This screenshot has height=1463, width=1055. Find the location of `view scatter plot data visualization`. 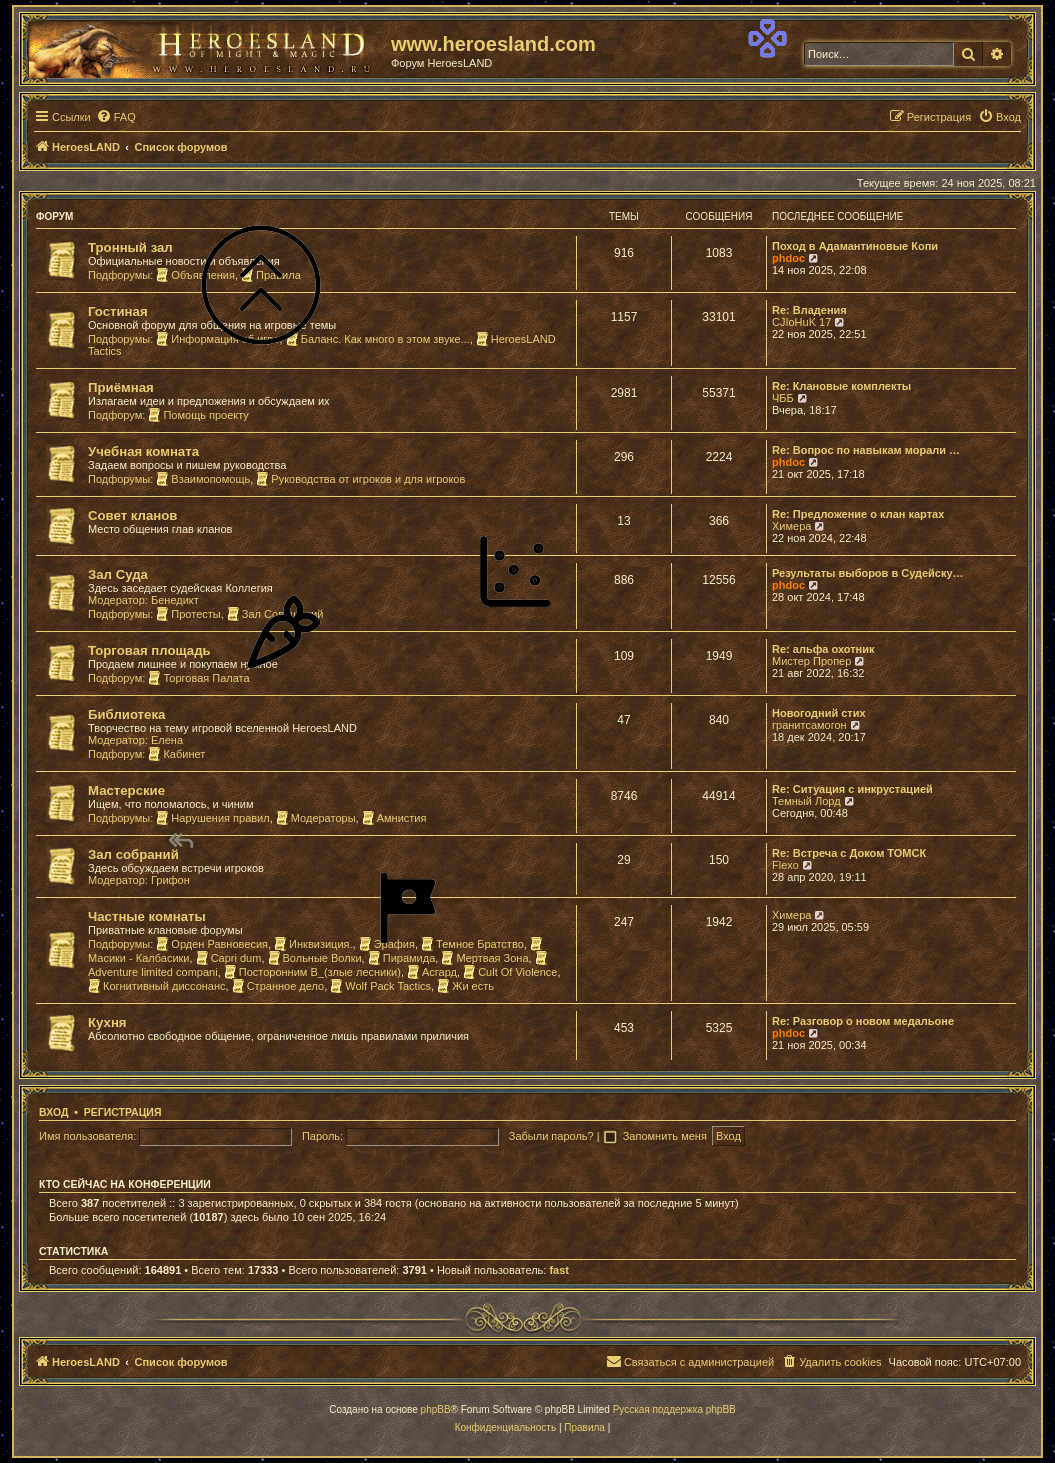

view scatter plot data visualization is located at coordinates (515, 571).